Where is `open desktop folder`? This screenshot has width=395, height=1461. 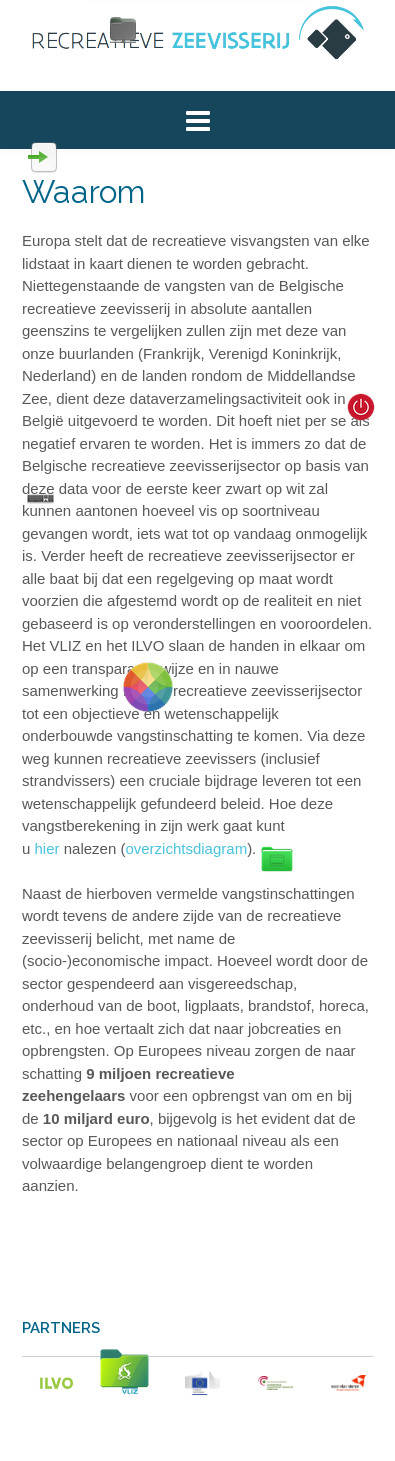 open desktop folder is located at coordinates (277, 859).